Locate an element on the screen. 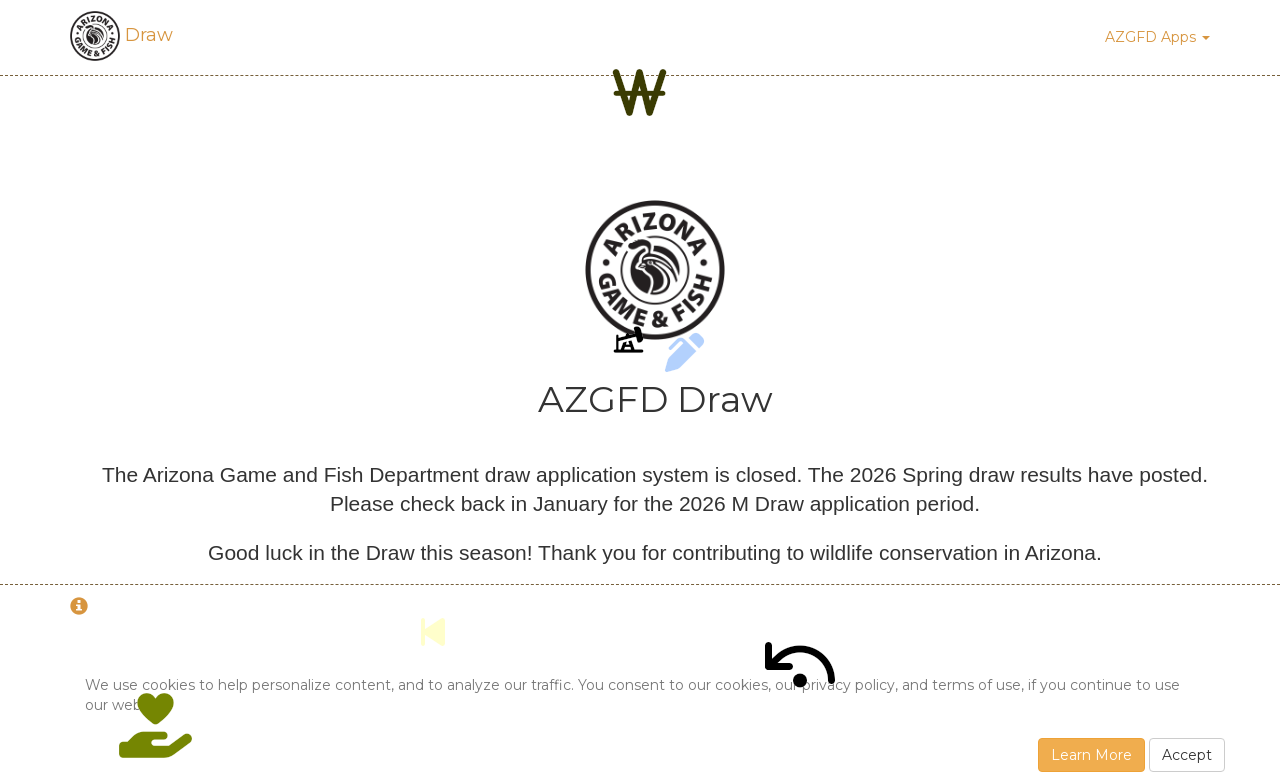  indicates south korean won currency is located at coordinates (639, 92).